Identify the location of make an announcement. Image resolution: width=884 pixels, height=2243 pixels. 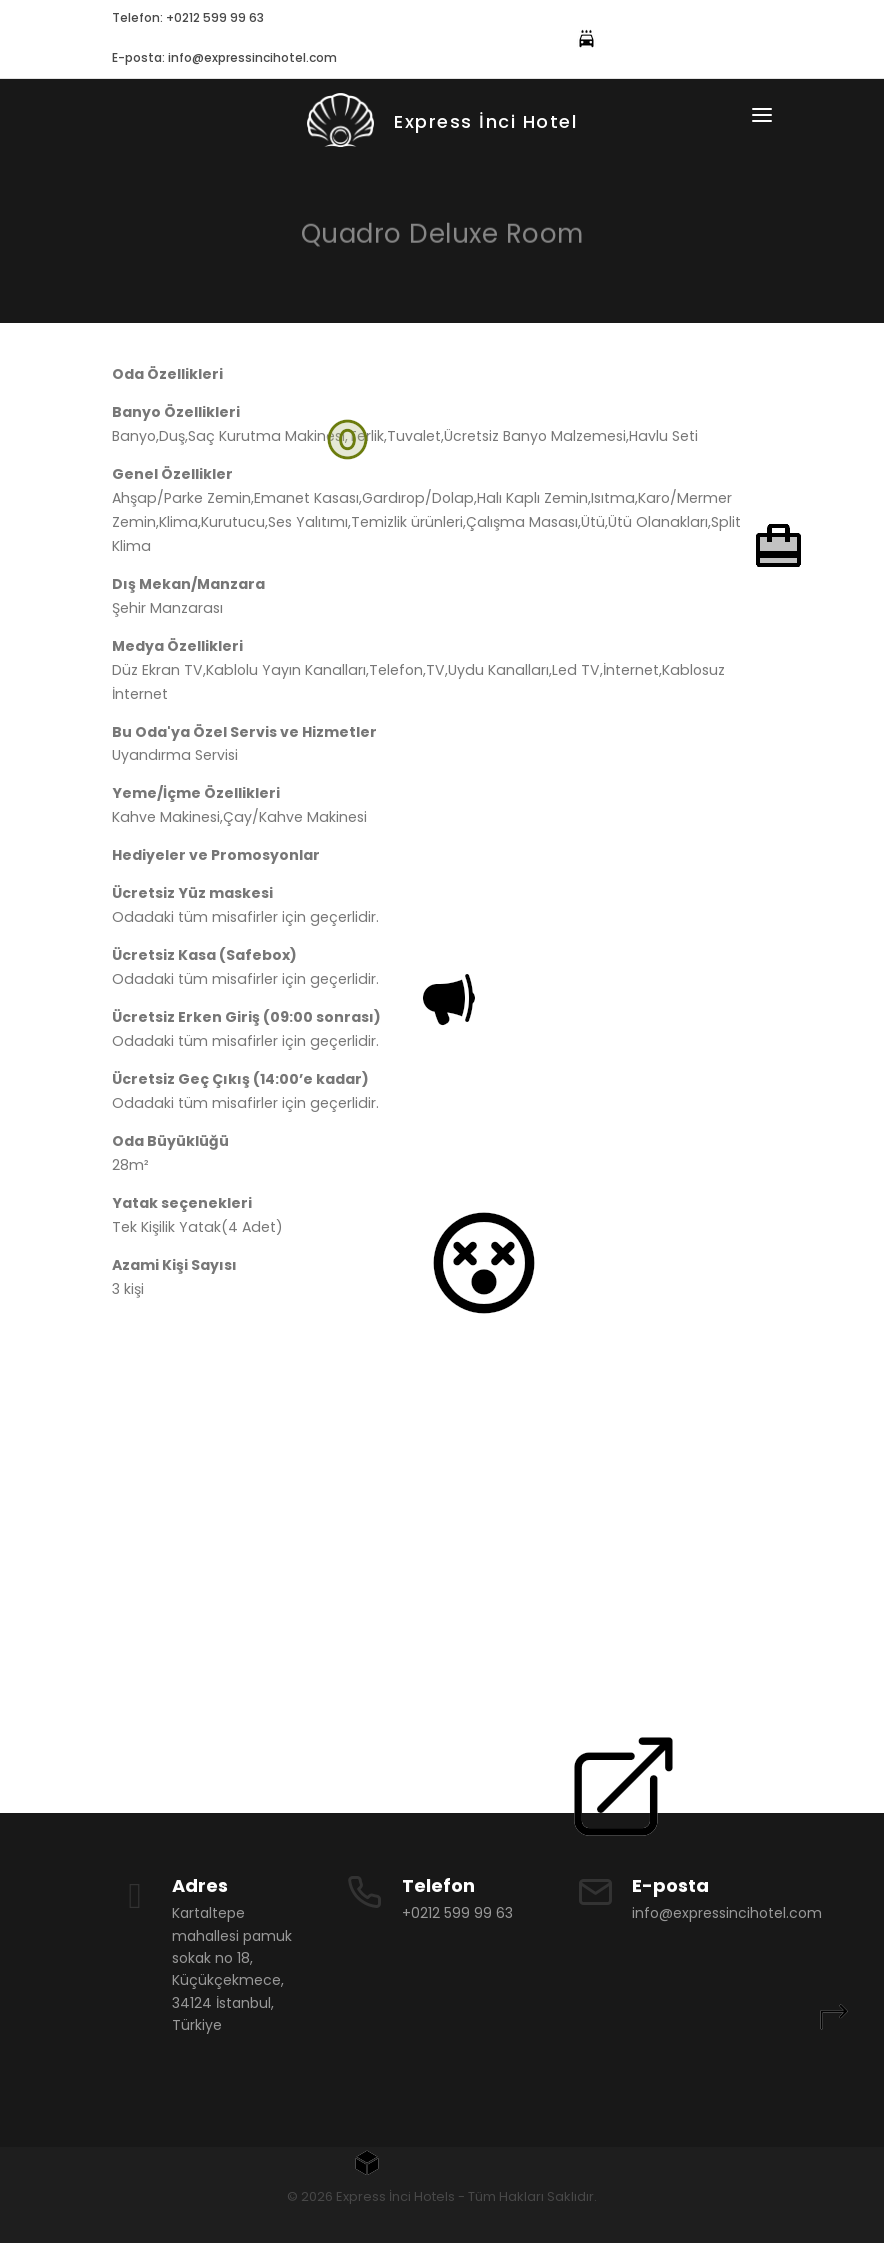
(449, 1000).